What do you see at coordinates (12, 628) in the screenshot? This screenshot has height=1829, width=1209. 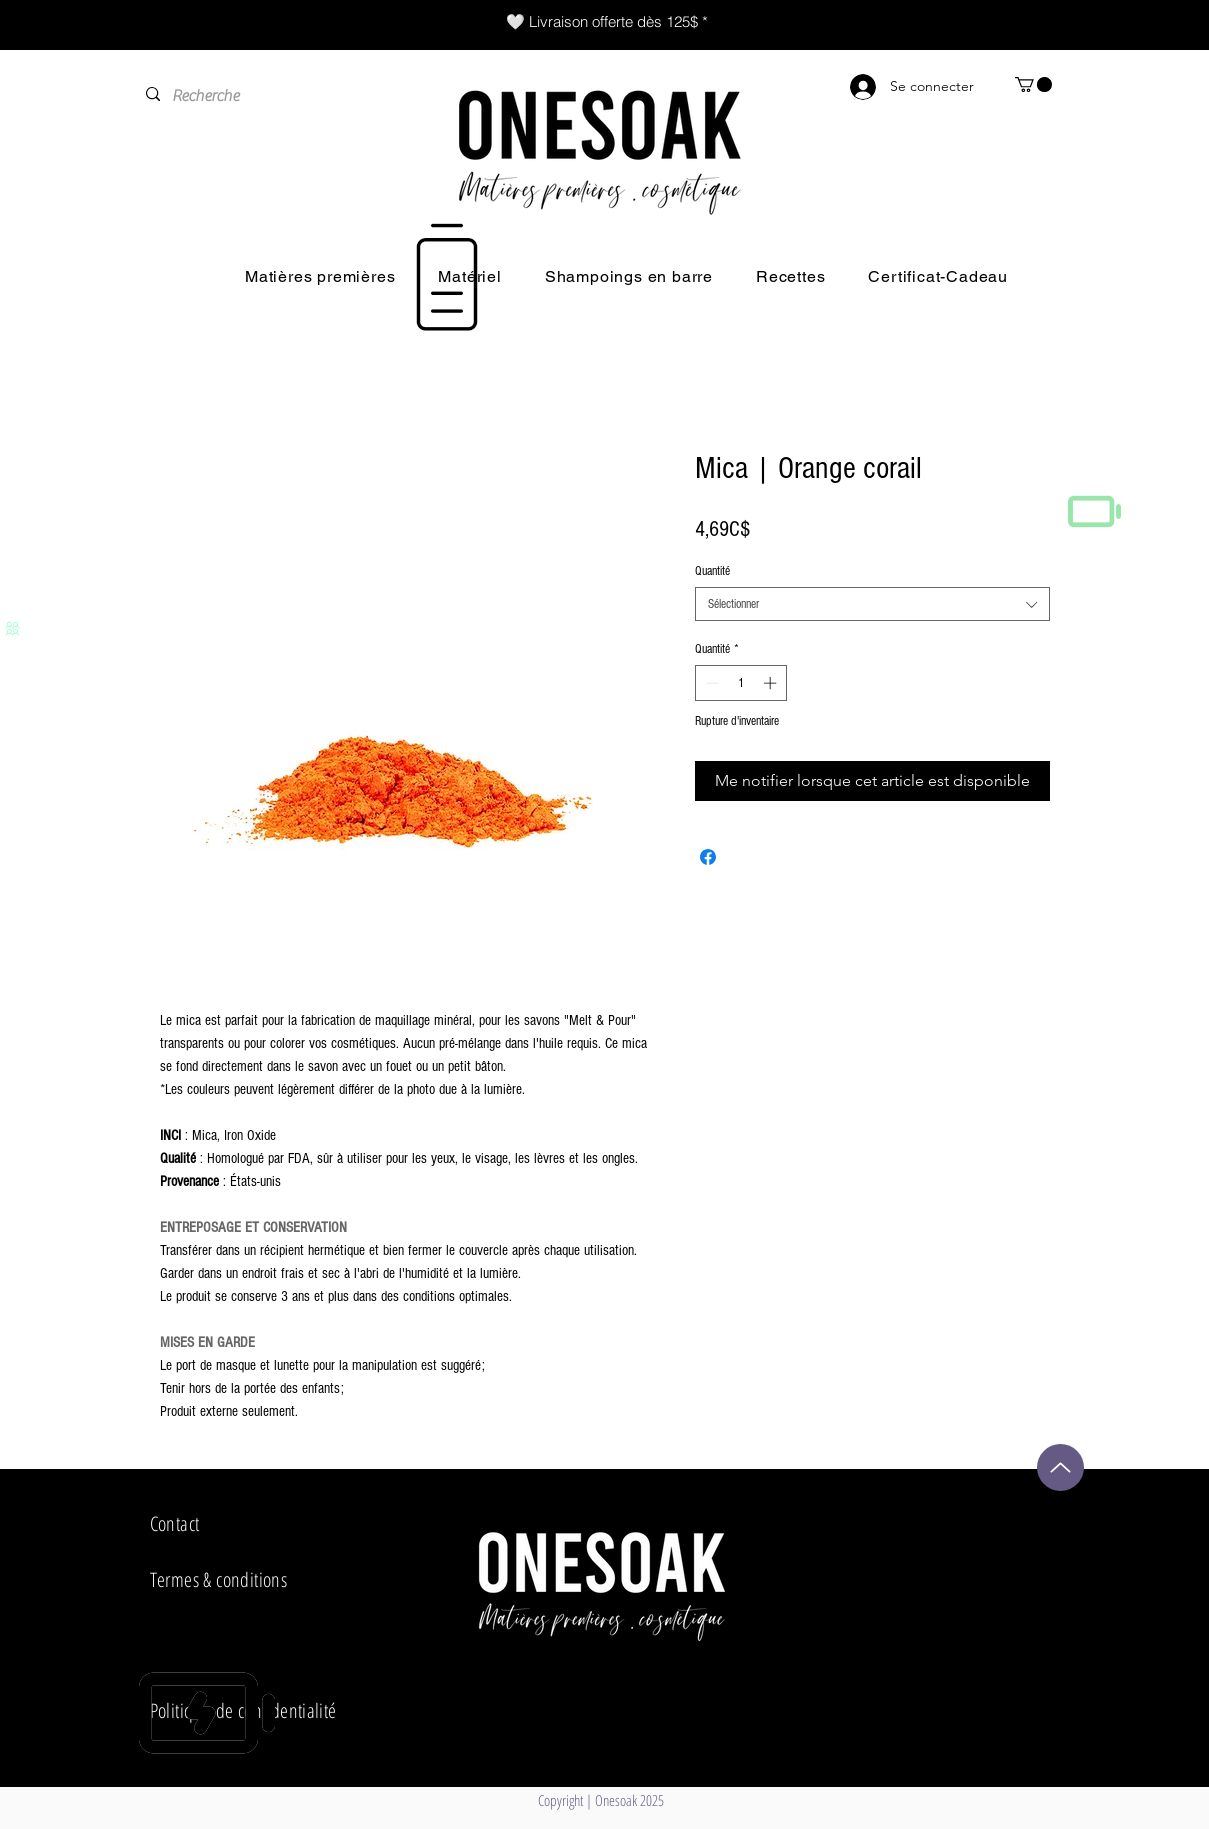 I see `view all team members` at bounding box center [12, 628].